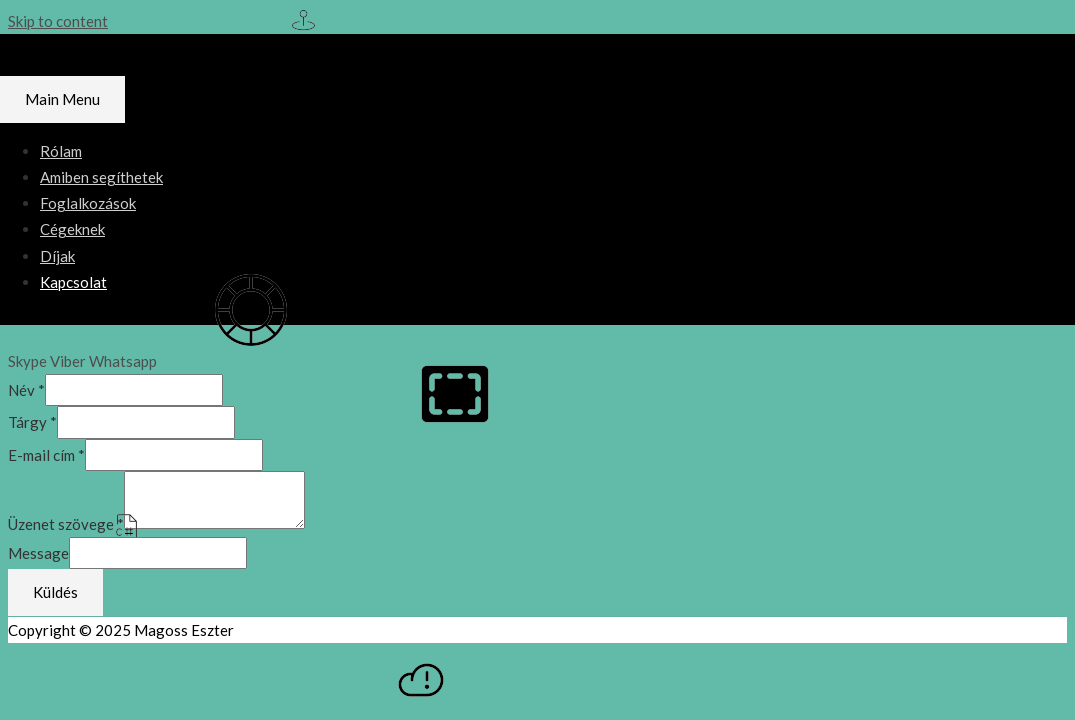  I want to click on cloud storage warning or sync issue, so click(421, 680).